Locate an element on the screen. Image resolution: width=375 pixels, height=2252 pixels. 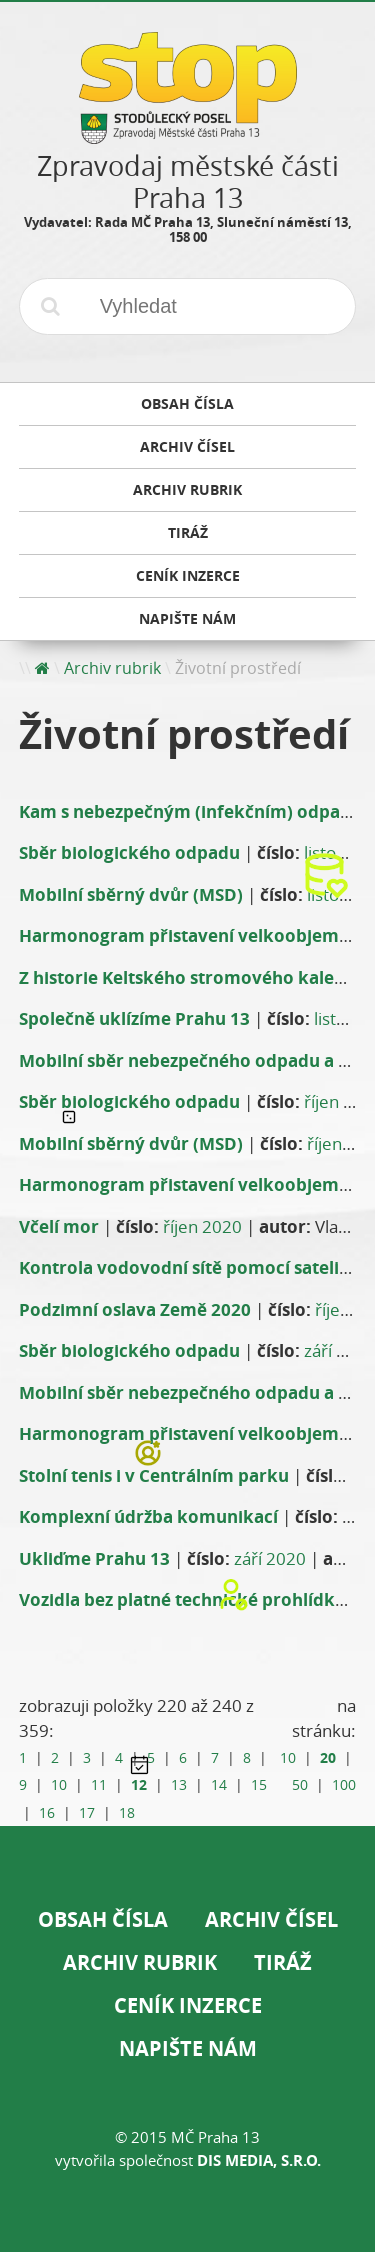
access user profile settings is located at coordinates (148, 1453).